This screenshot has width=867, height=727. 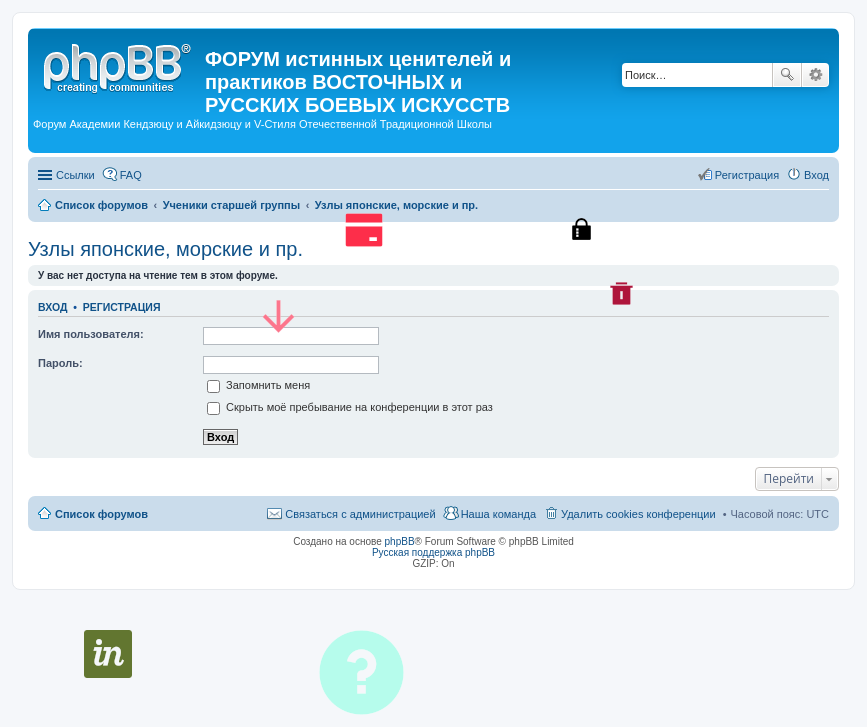 What do you see at coordinates (361, 672) in the screenshot?
I see `access help or support` at bounding box center [361, 672].